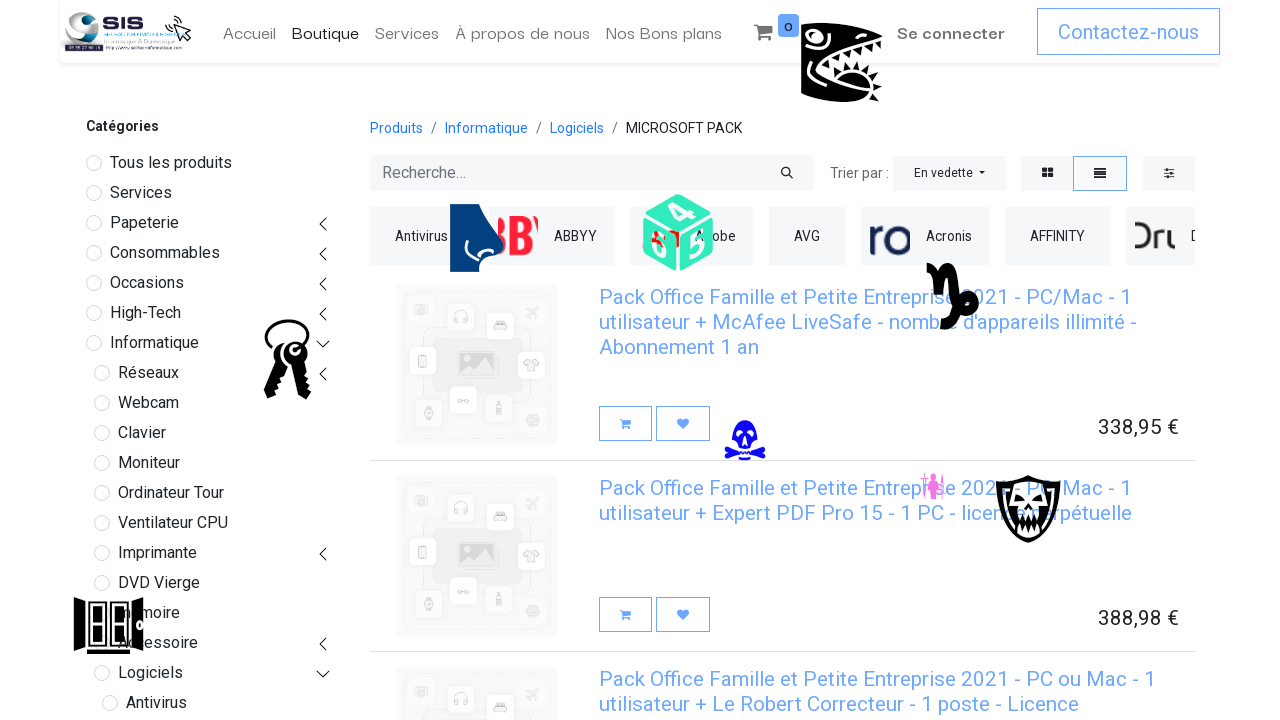 This screenshot has height=720, width=1280. Describe the element at coordinates (745, 440) in the screenshot. I see `enemy or creature type indicator in a game interface` at that location.